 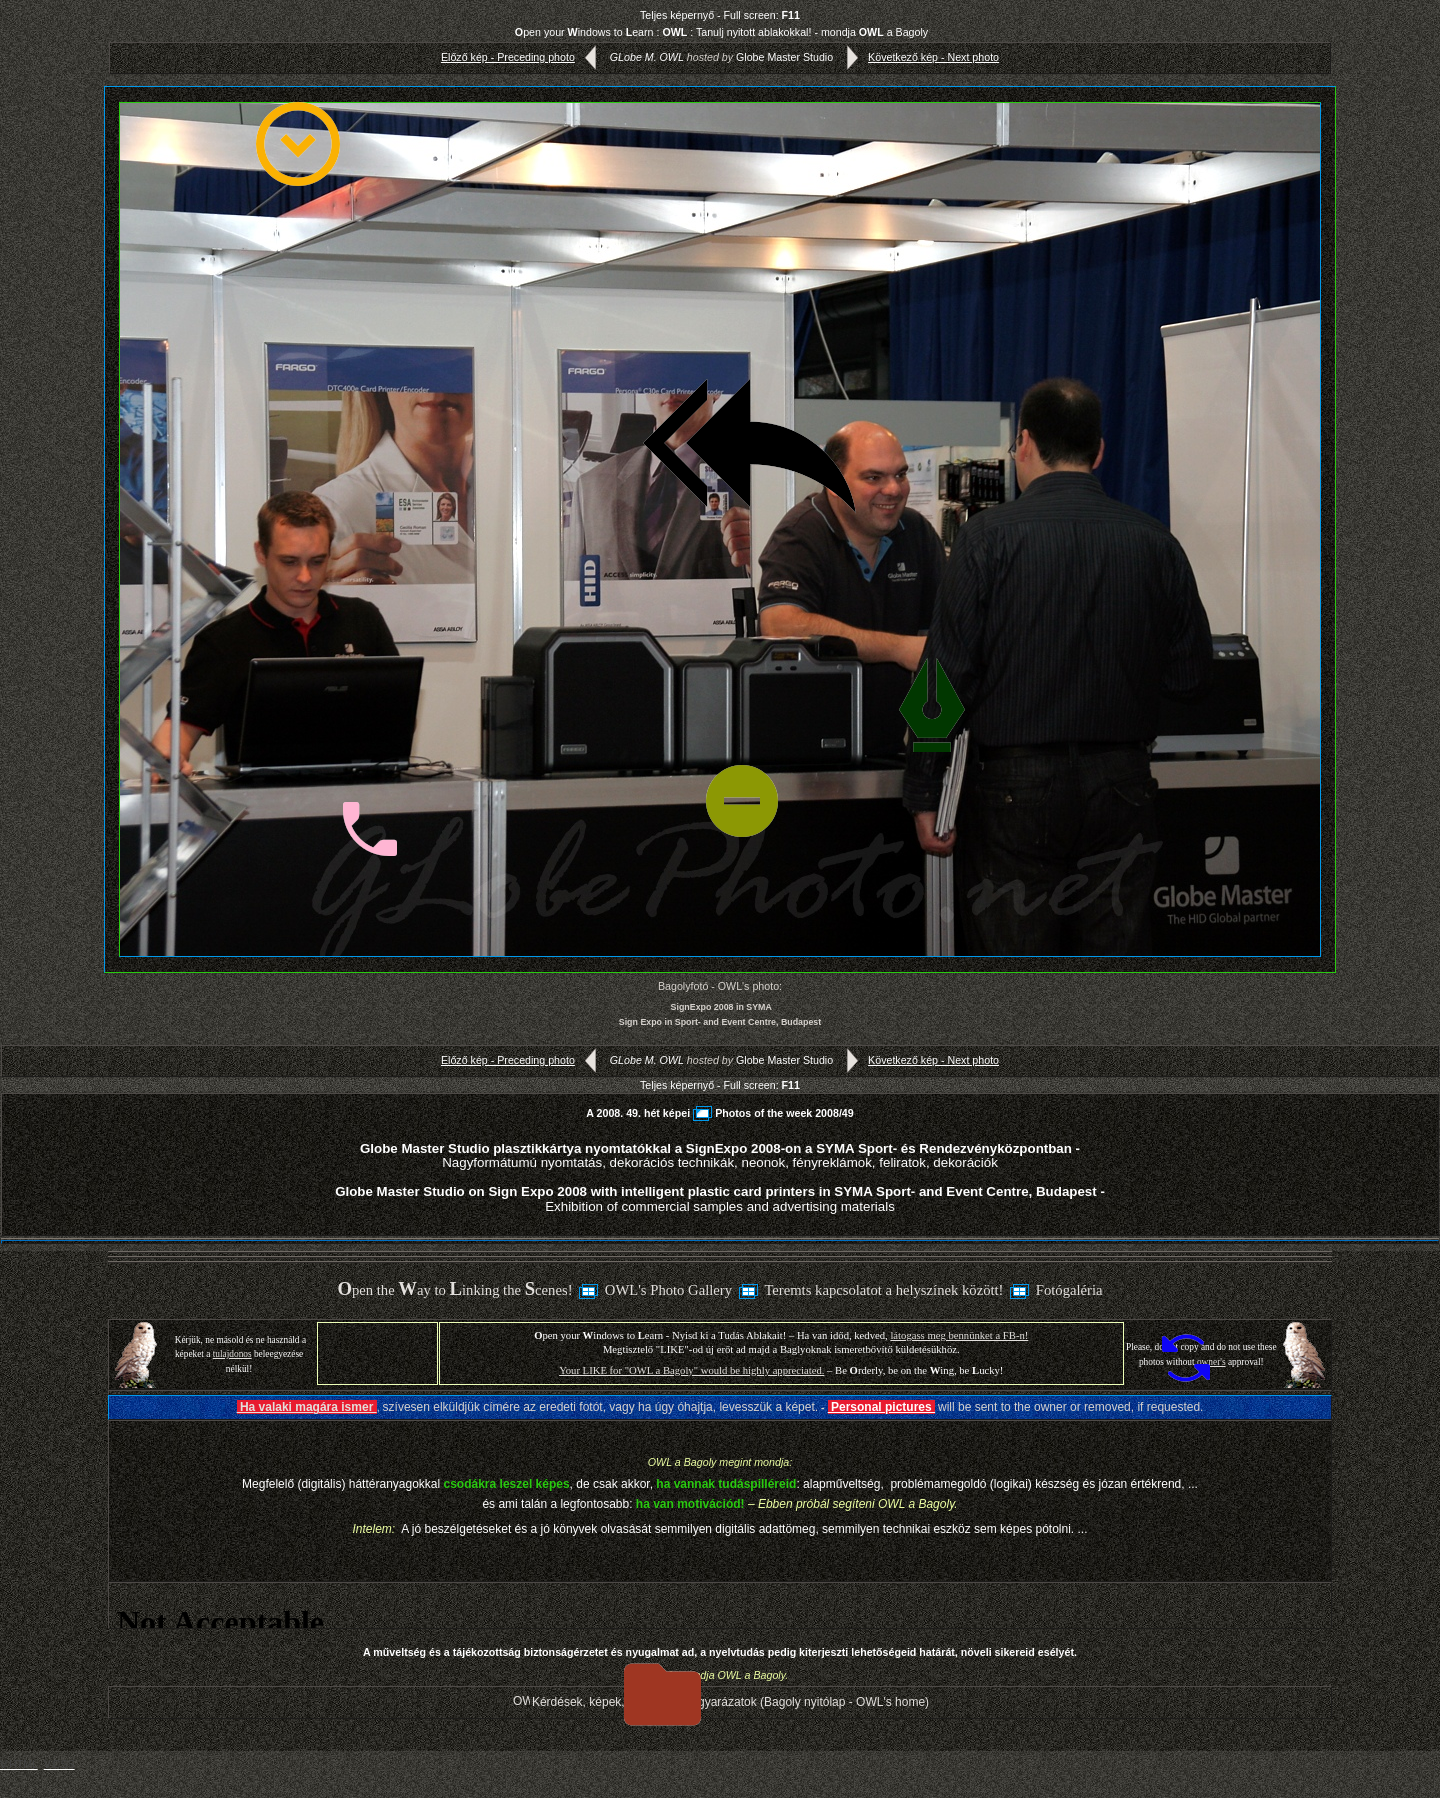 What do you see at coordinates (298, 144) in the screenshot?
I see `expand dropdown menu or section` at bounding box center [298, 144].